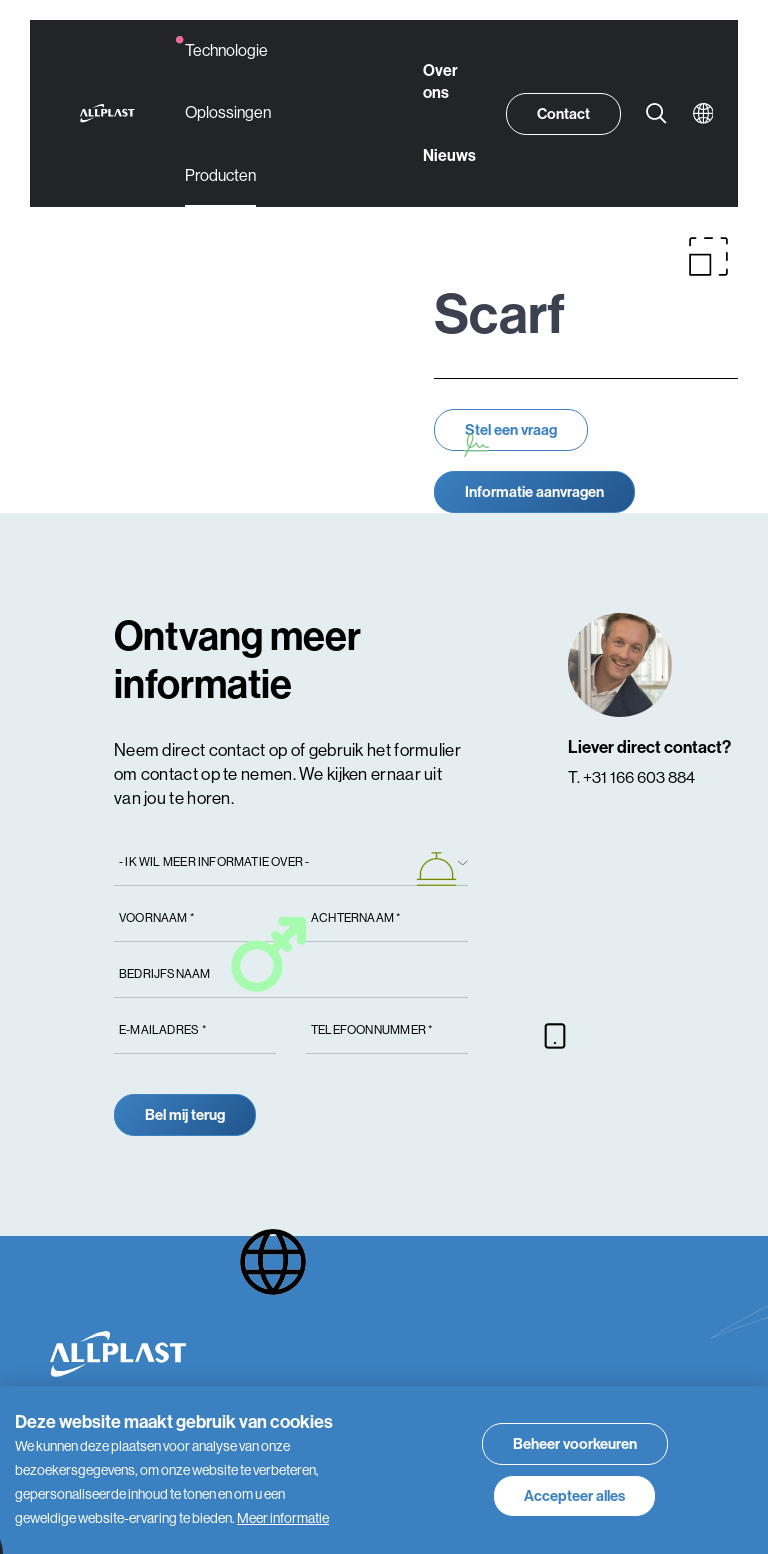 This screenshot has width=768, height=1554. What do you see at coordinates (708, 256) in the screenshot?
I see `resize a window or element` at bounding box center [708, 256].